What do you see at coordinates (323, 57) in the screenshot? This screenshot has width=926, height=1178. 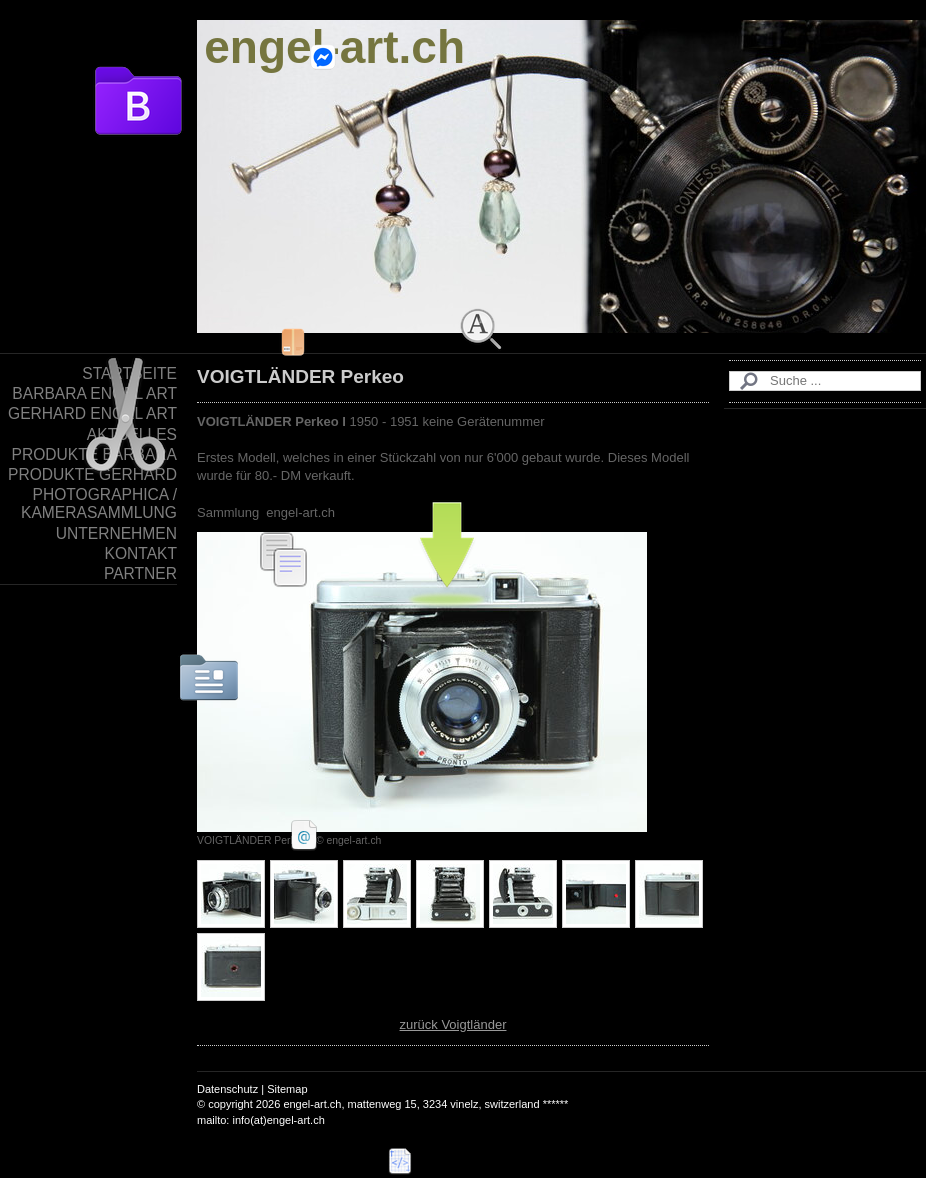 I see `open facebook messenger app` at bounding box center [323, 57].